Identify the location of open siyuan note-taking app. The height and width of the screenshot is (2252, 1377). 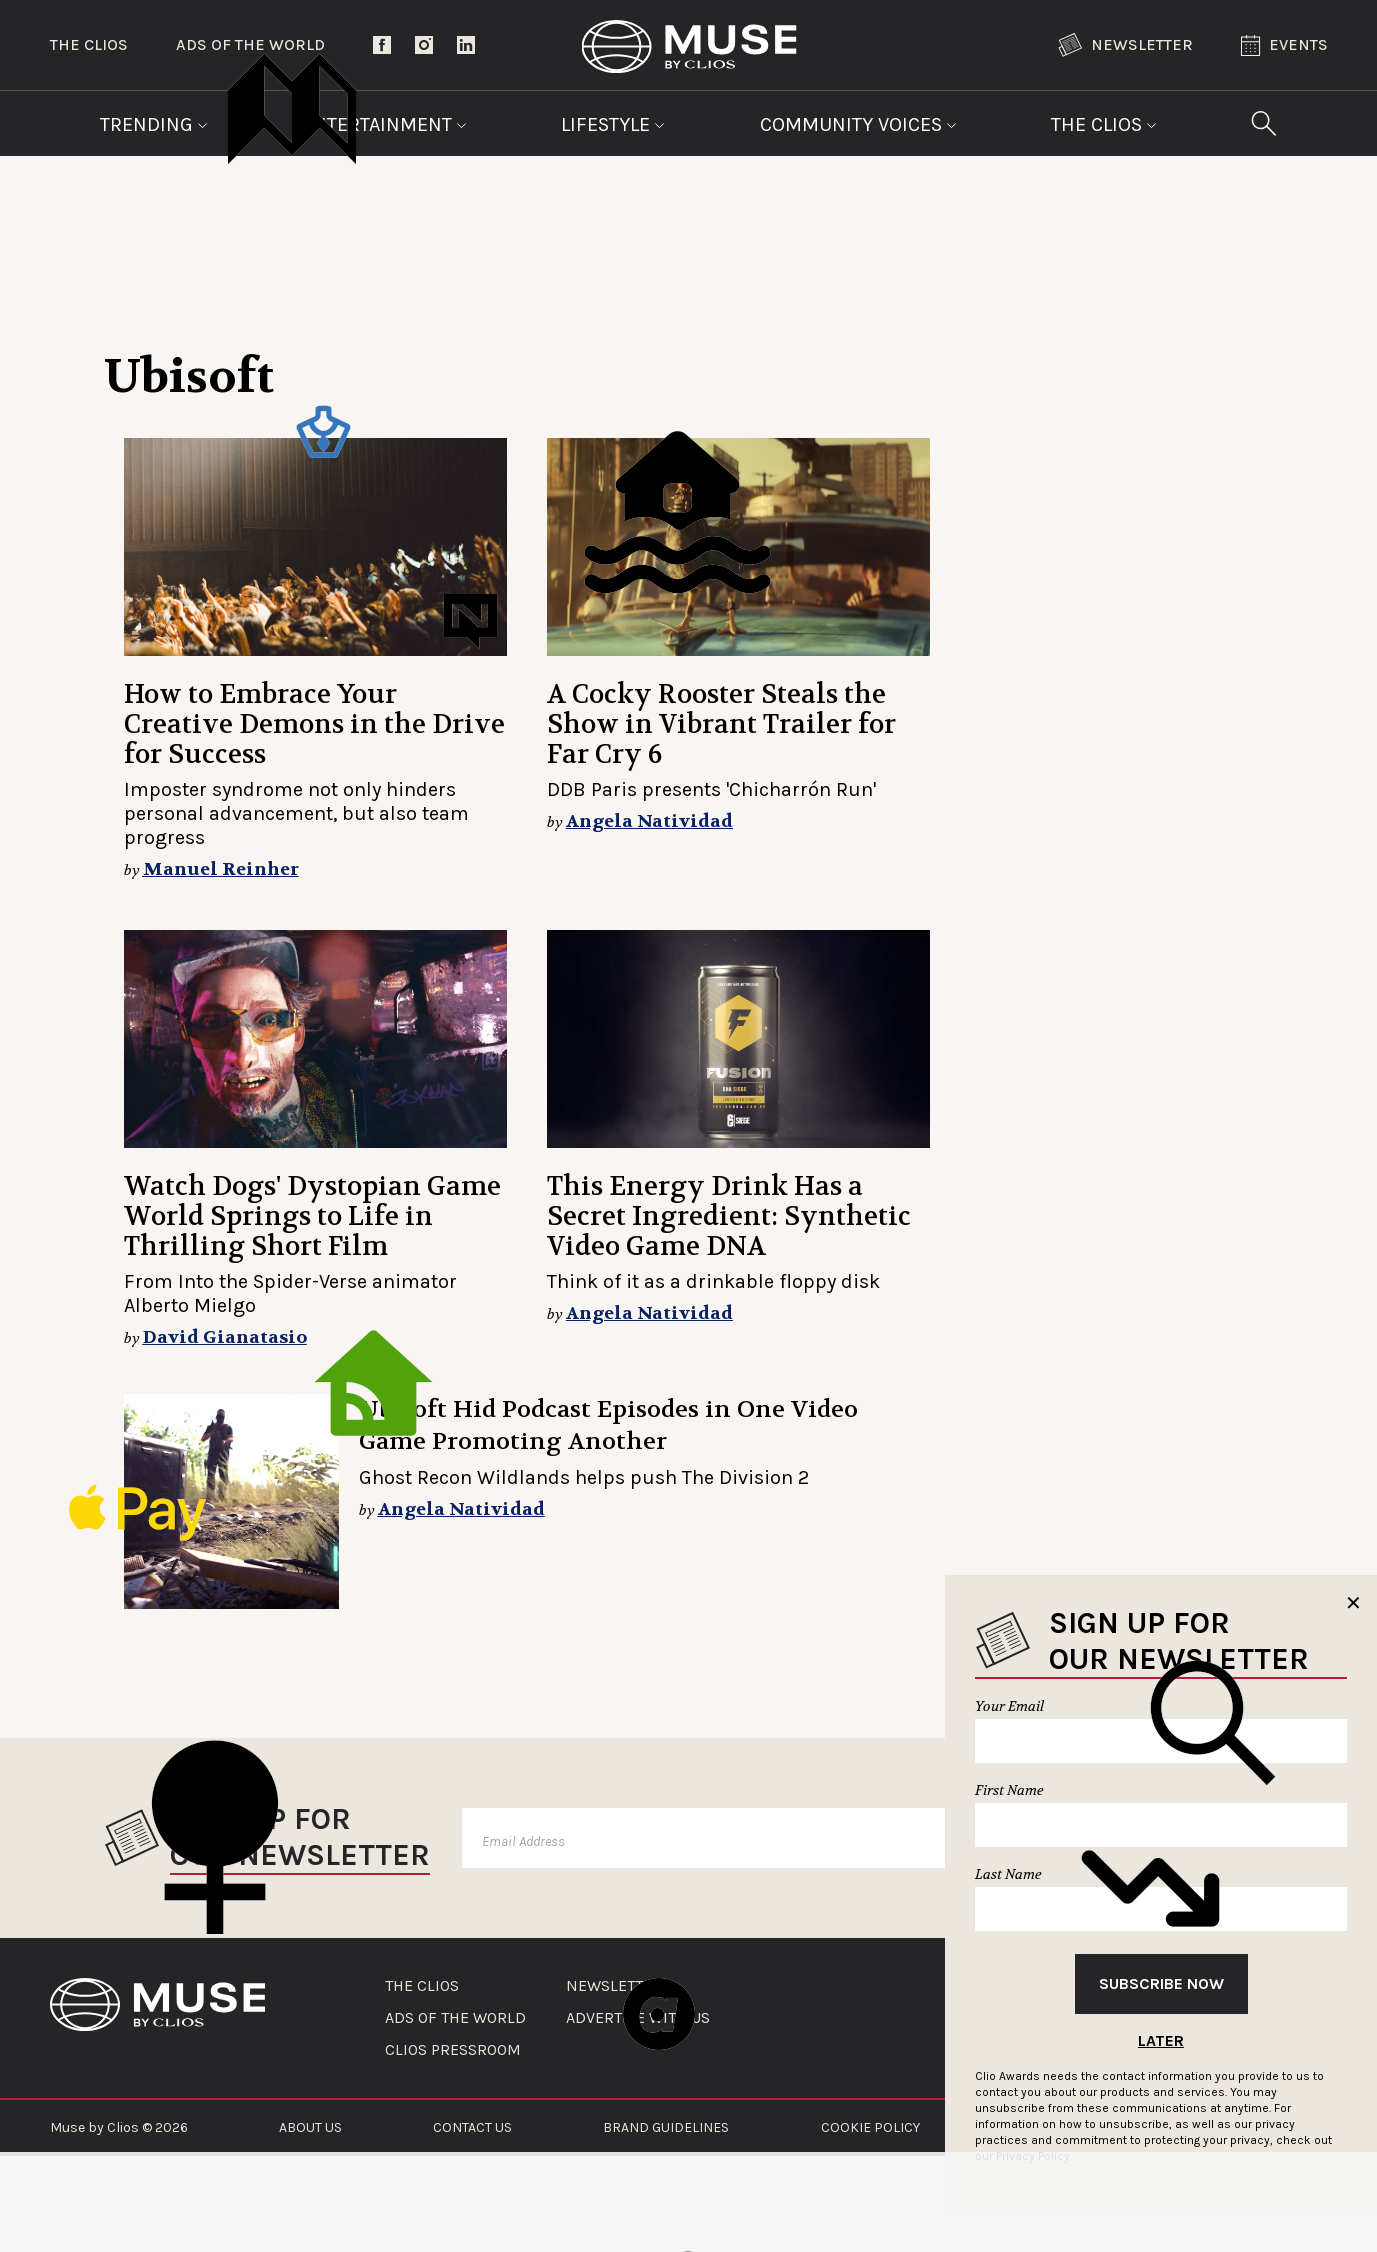
(292, 109).